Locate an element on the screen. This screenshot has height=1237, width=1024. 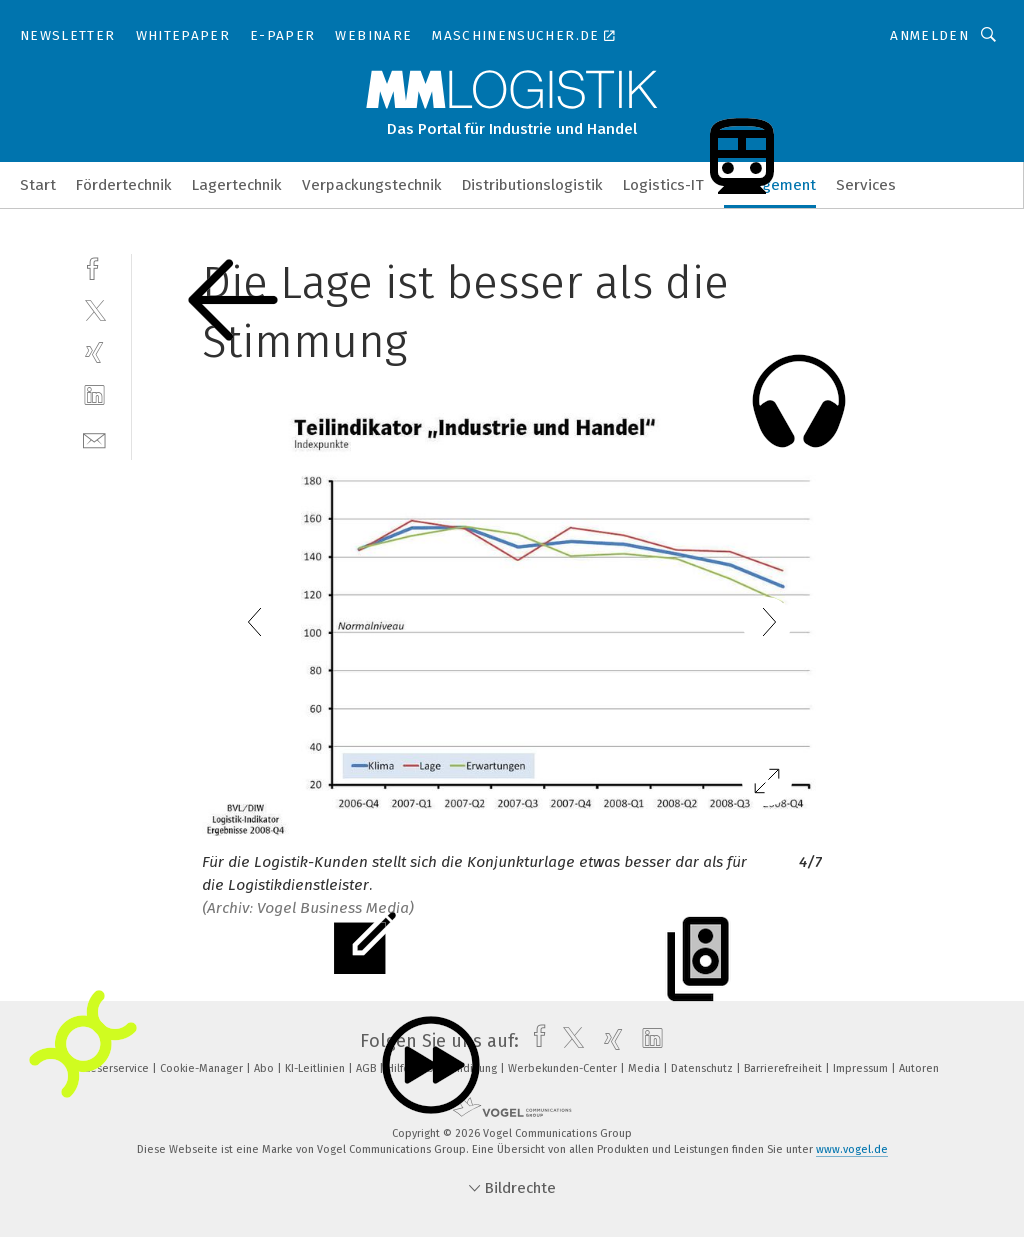
contact customer support is located at coordinates (799, 401).